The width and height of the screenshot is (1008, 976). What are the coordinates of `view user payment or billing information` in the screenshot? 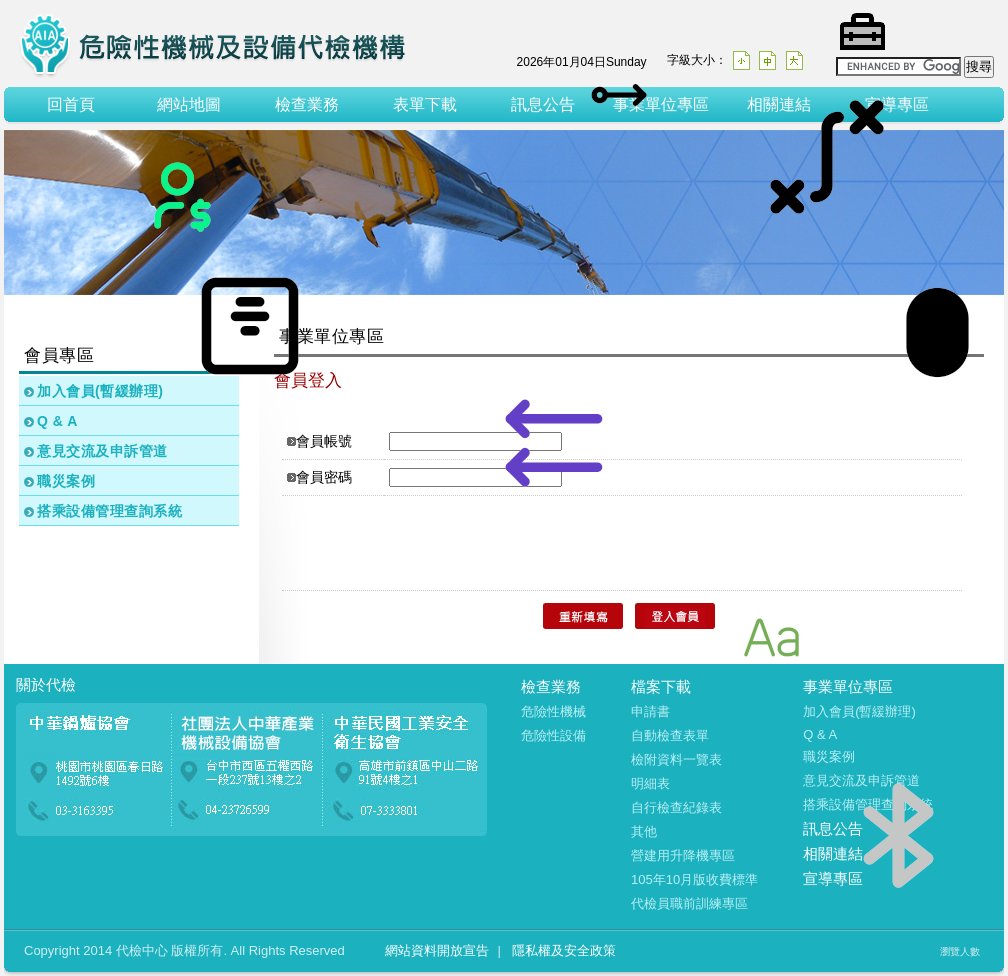 It's located at (177, 195).